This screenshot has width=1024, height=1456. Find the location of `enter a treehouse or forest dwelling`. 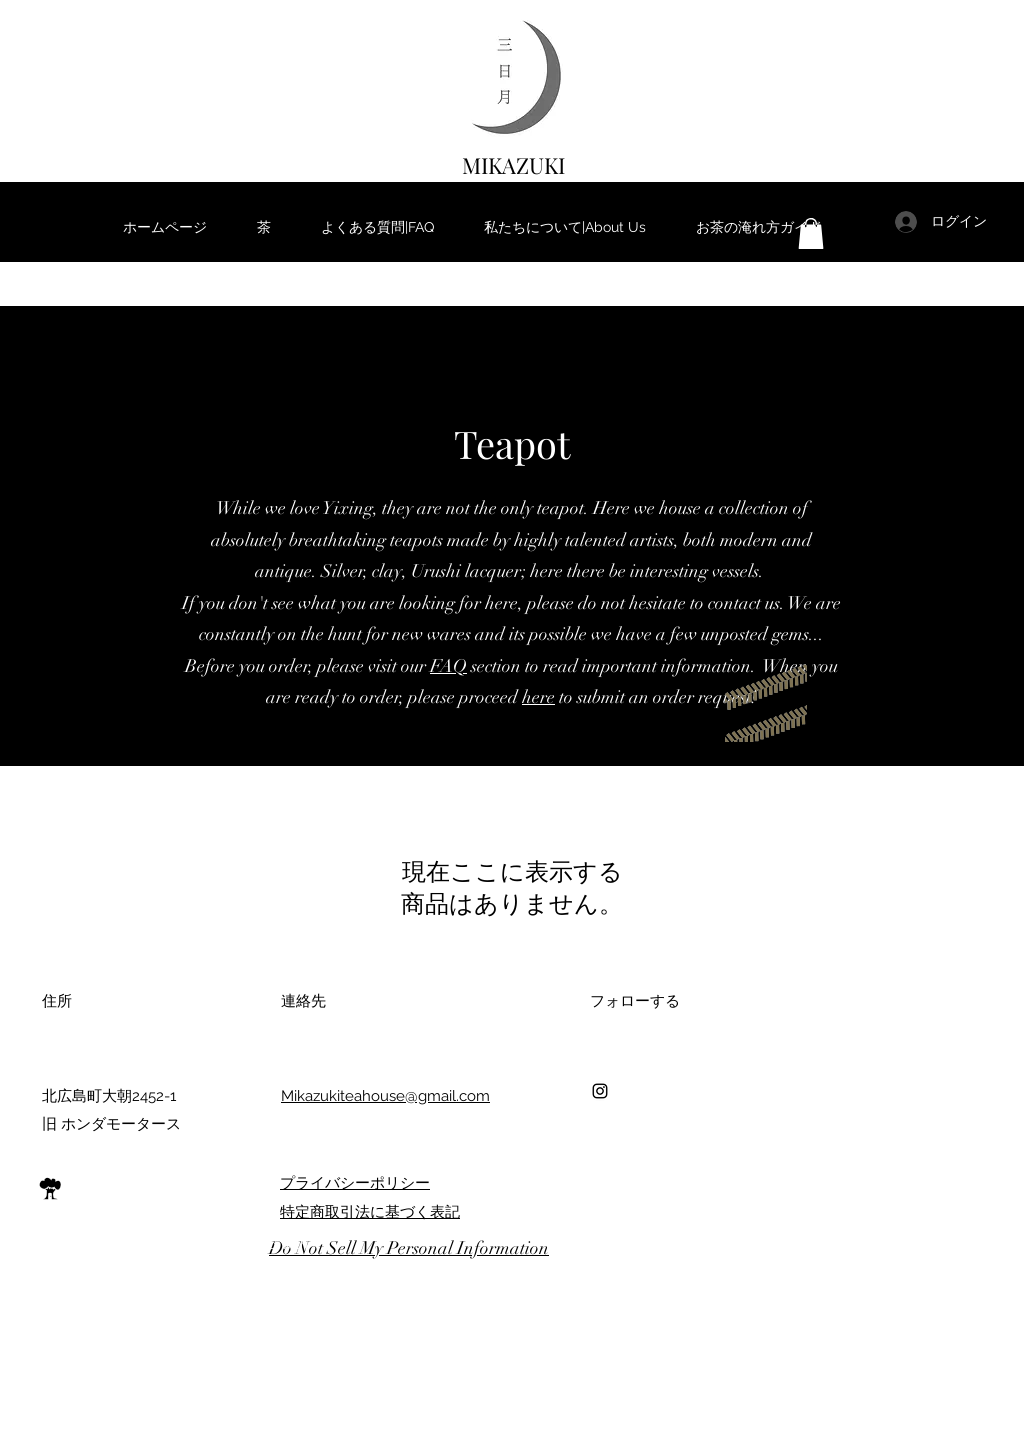

enter a treehouse or forest dwelling is located at coordinates (50, 1188).